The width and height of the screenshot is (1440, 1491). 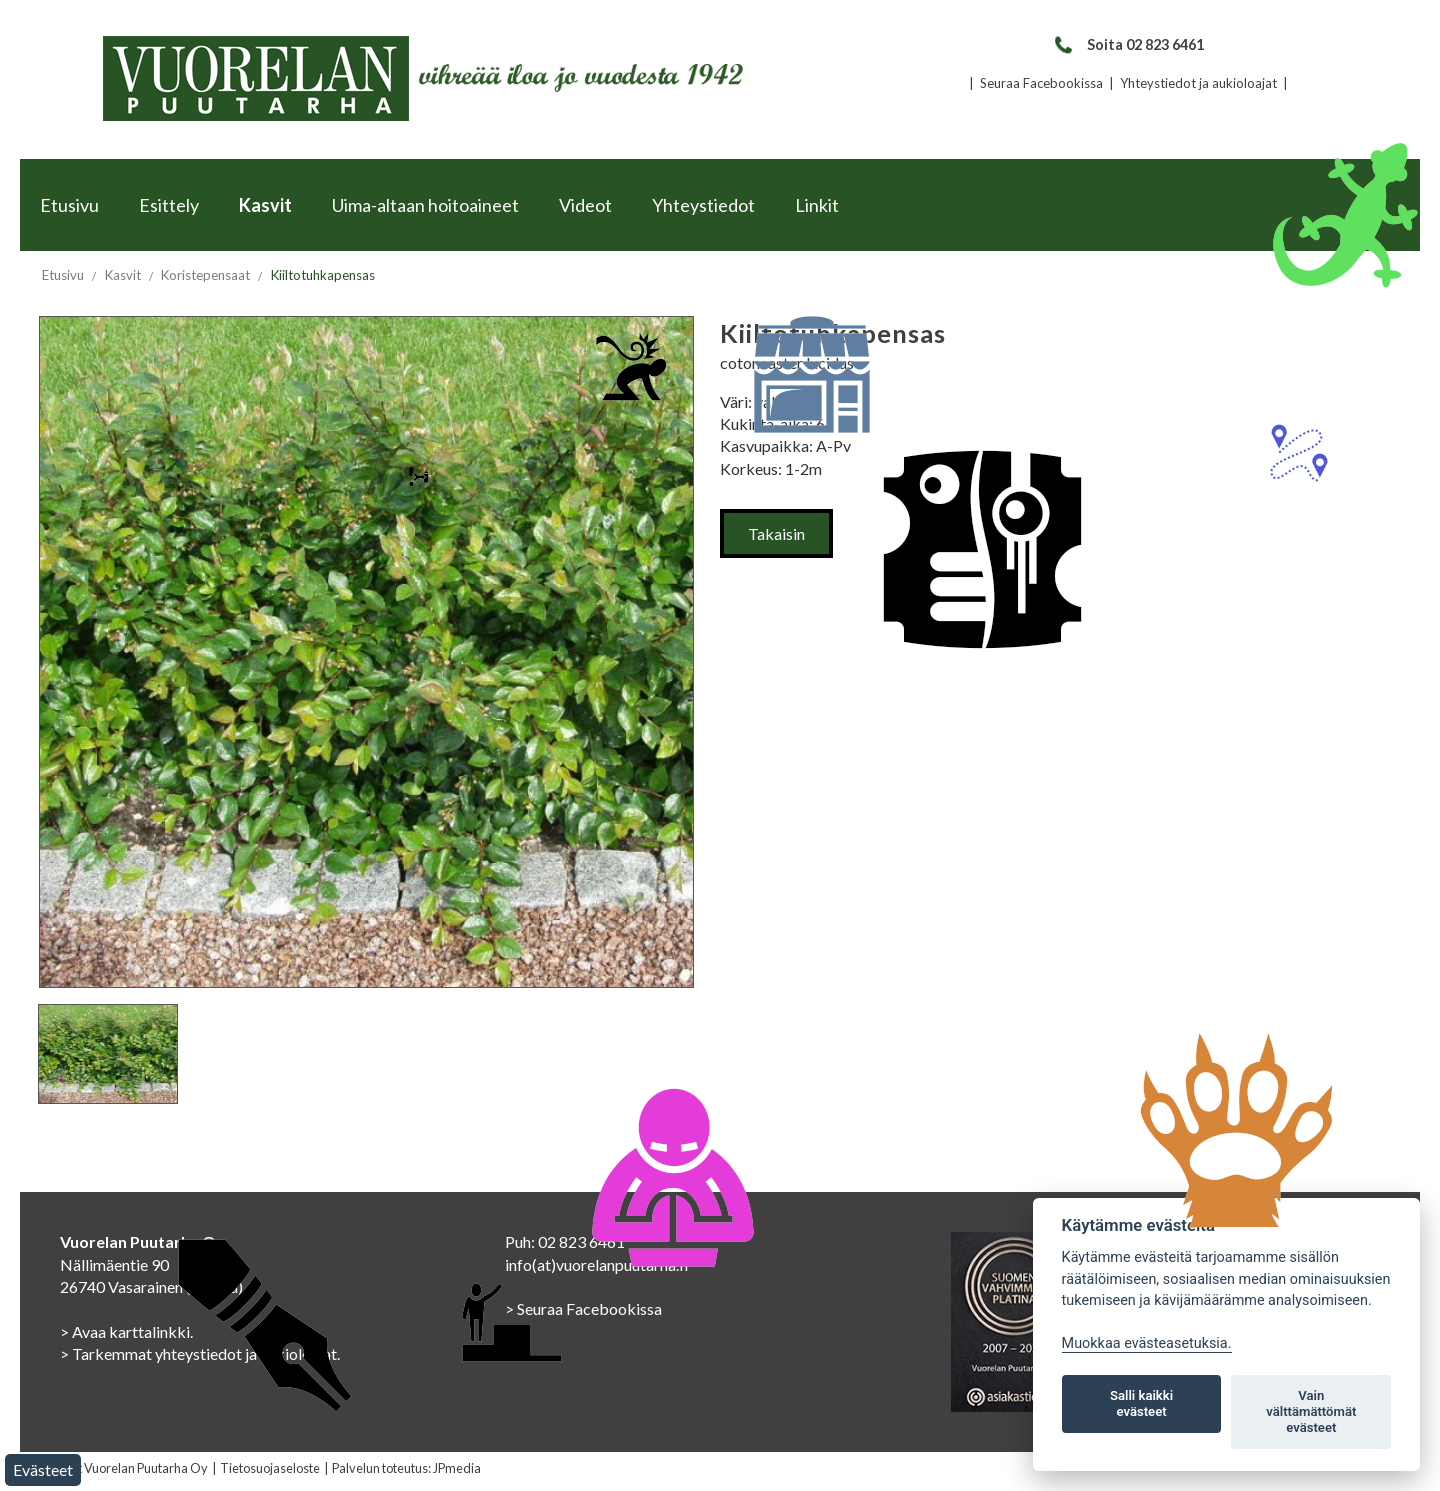 What do you see at coordinates (1344, 214) in the screenshot?
I see `gecko or lizard character in a game interface` at bounding box center [1344, 214].